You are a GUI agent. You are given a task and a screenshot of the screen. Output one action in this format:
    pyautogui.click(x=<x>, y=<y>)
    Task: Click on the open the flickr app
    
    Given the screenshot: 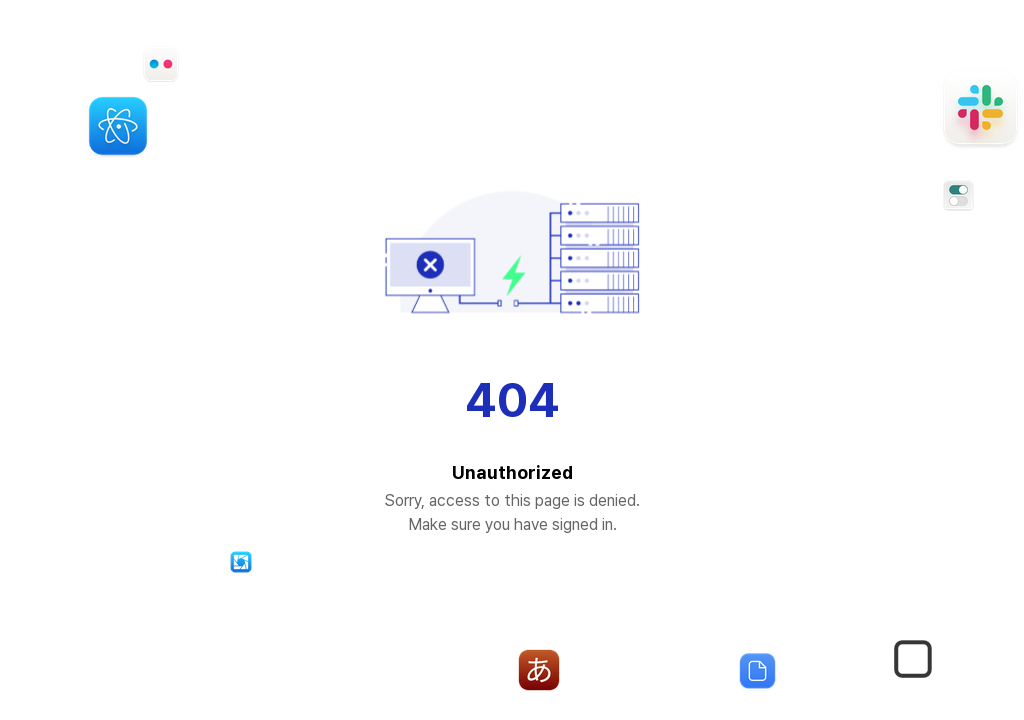 What is the action you would take?
    pyautogui.click(x=161, y=64)
    